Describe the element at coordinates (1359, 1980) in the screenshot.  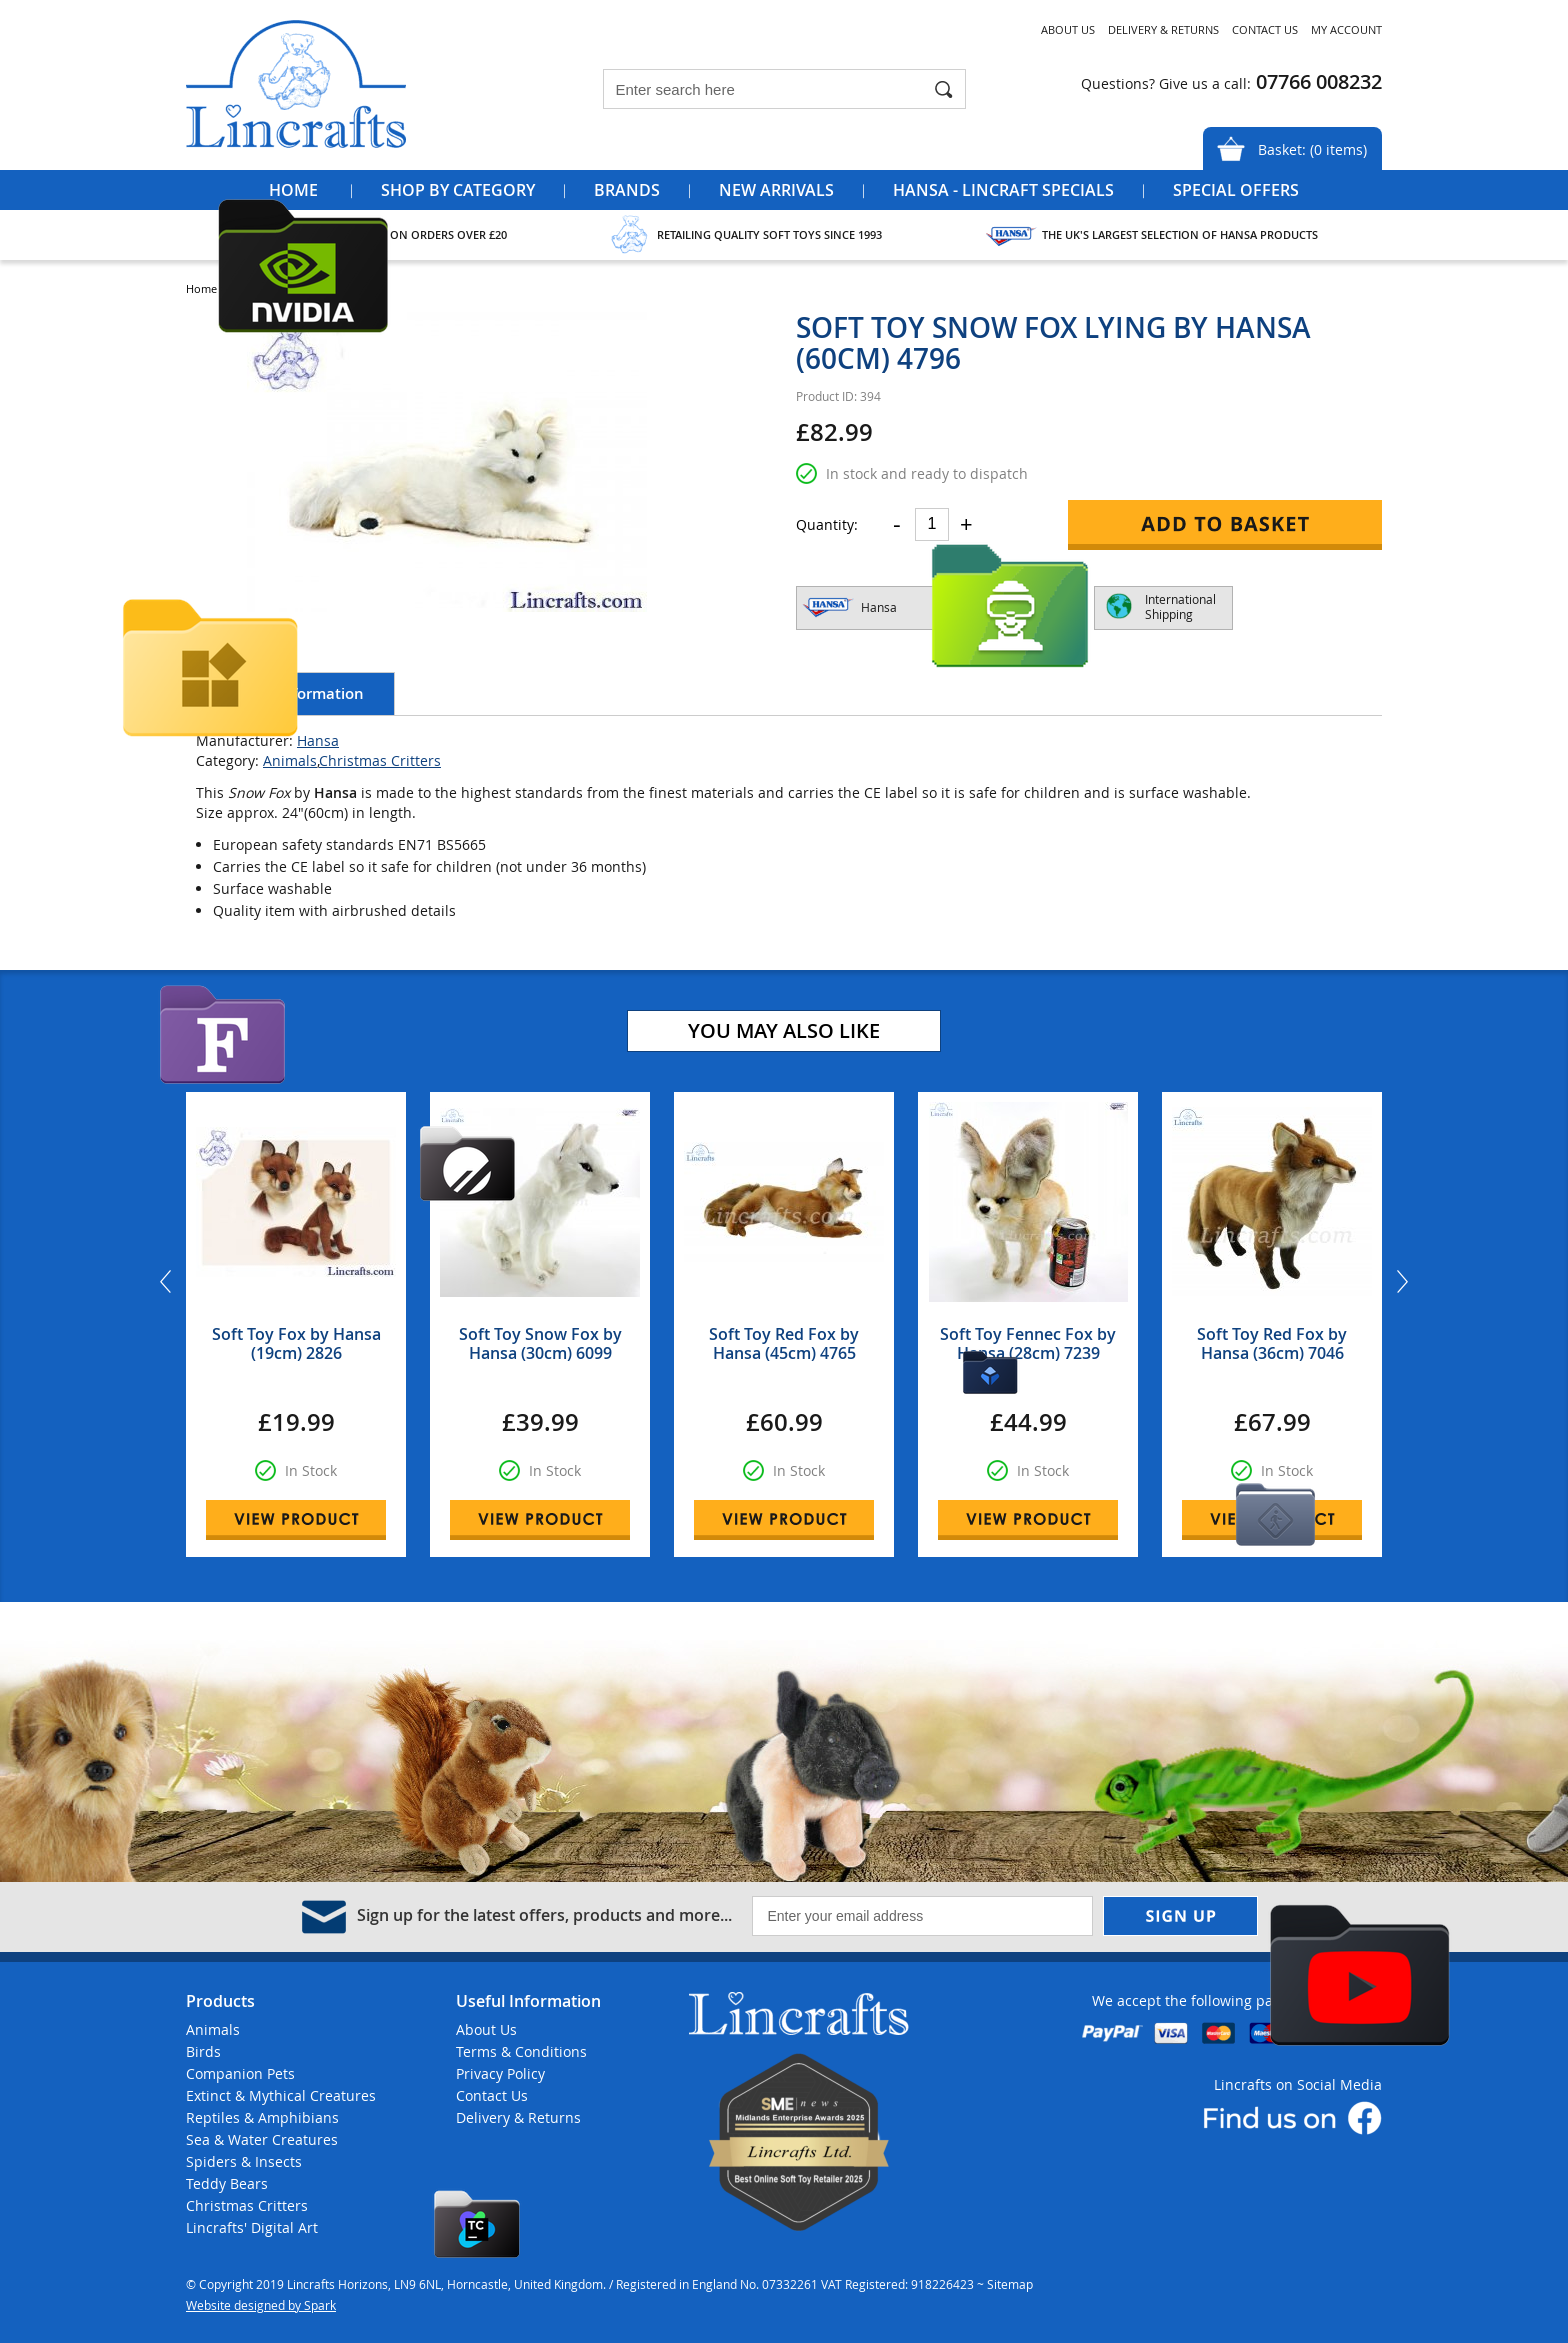
I see `open folder containing youtube downloads` at that location.